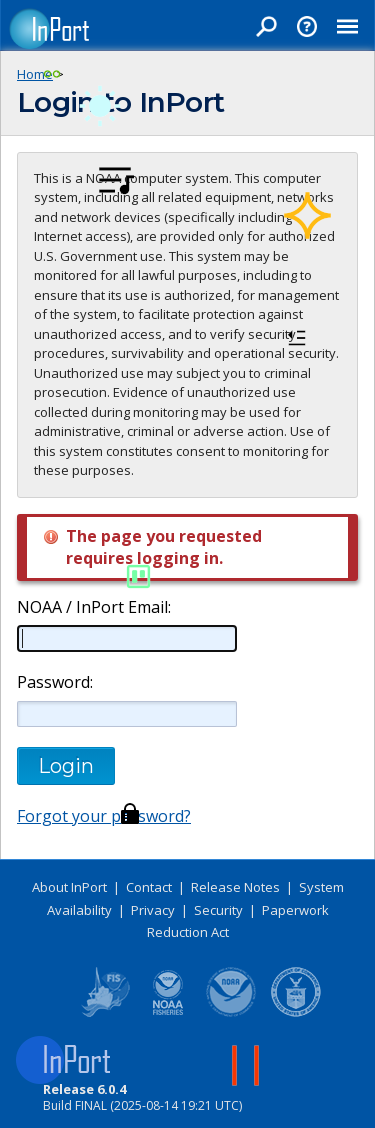 The width and height of the screenshot is (375, 1128). I want to click on collapse the sidebar menu, so click(297, 338).